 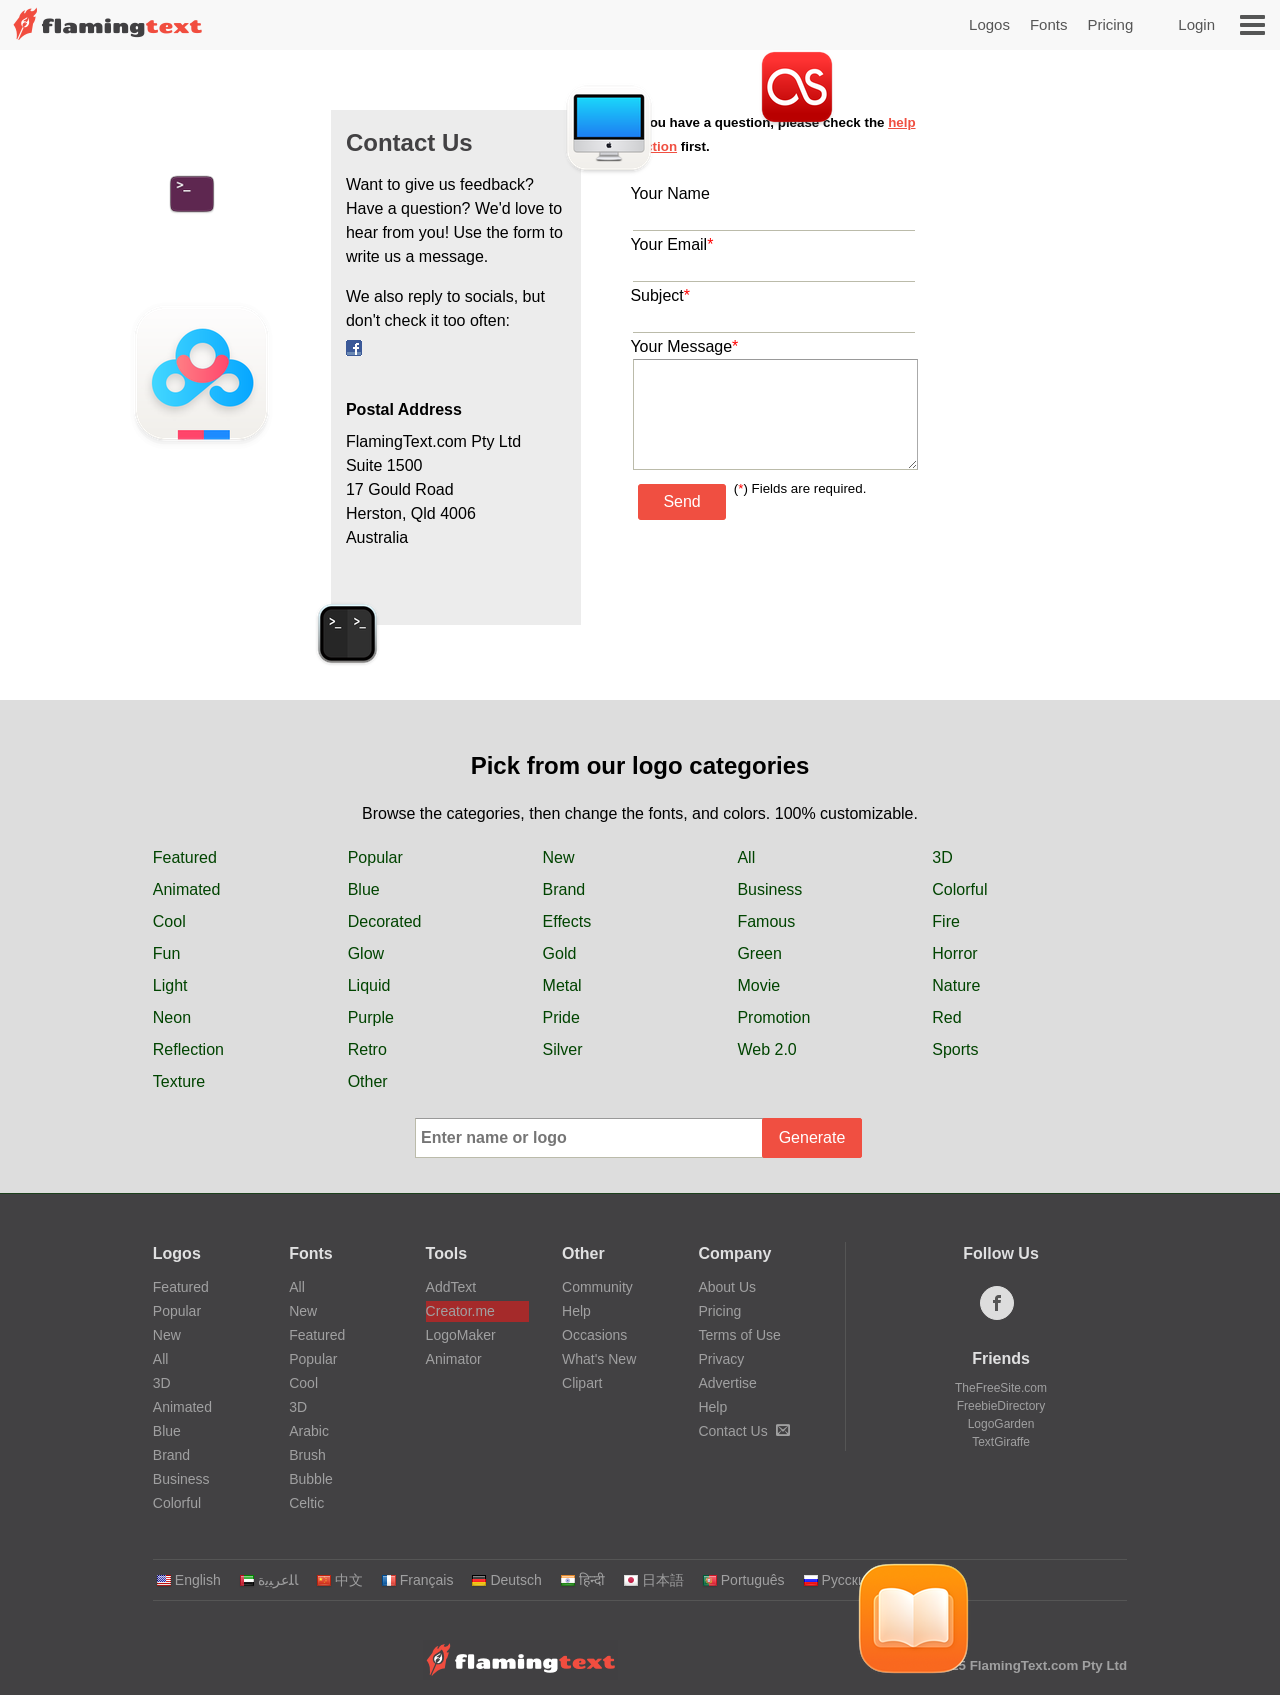 I want to click on open terminix terminal emulator, so click(x=347, y=633).